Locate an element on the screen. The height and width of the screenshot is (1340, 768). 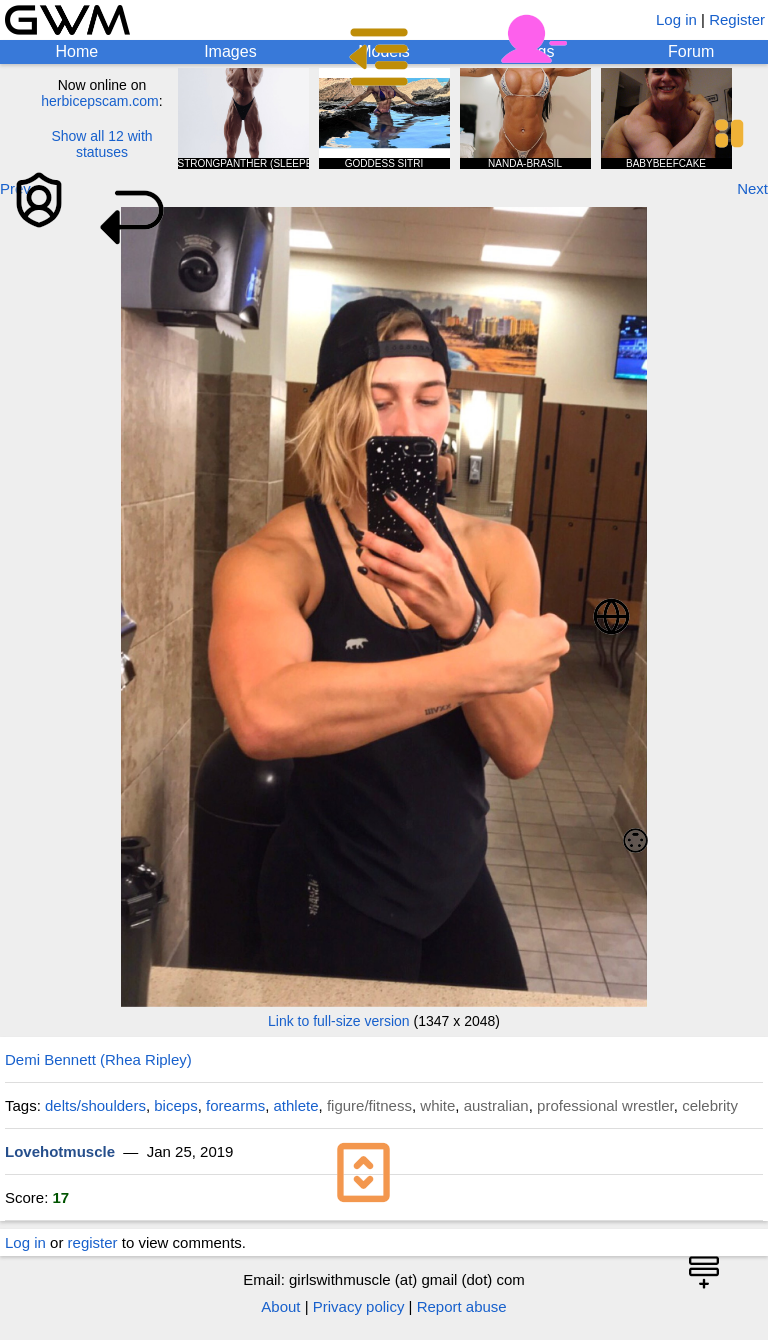
undo or go back to previous state is located at coordinates (132, 215).